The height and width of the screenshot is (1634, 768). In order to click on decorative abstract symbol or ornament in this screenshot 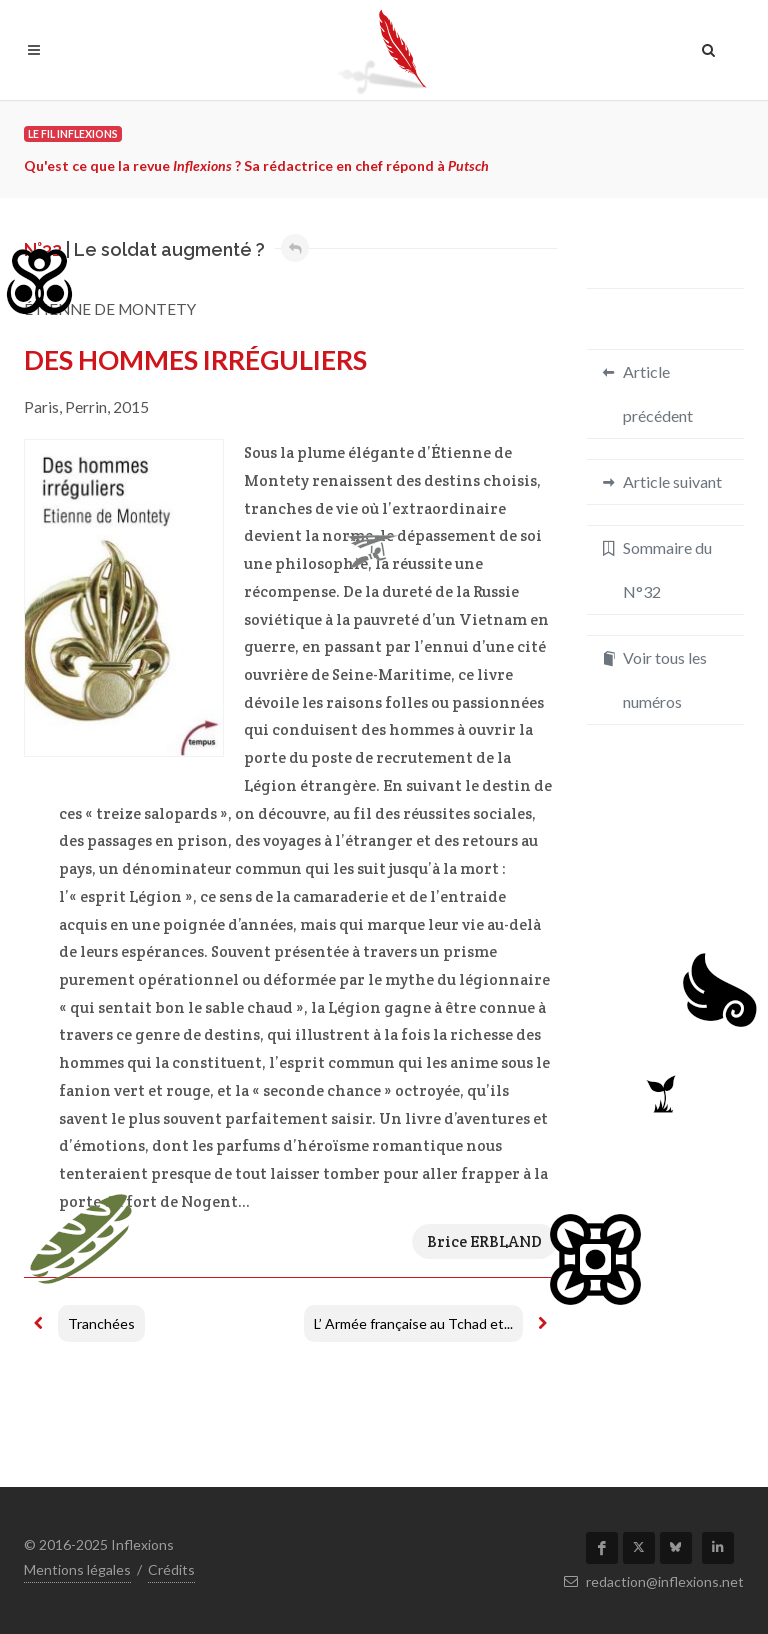, I will do `click(39, 281)`.